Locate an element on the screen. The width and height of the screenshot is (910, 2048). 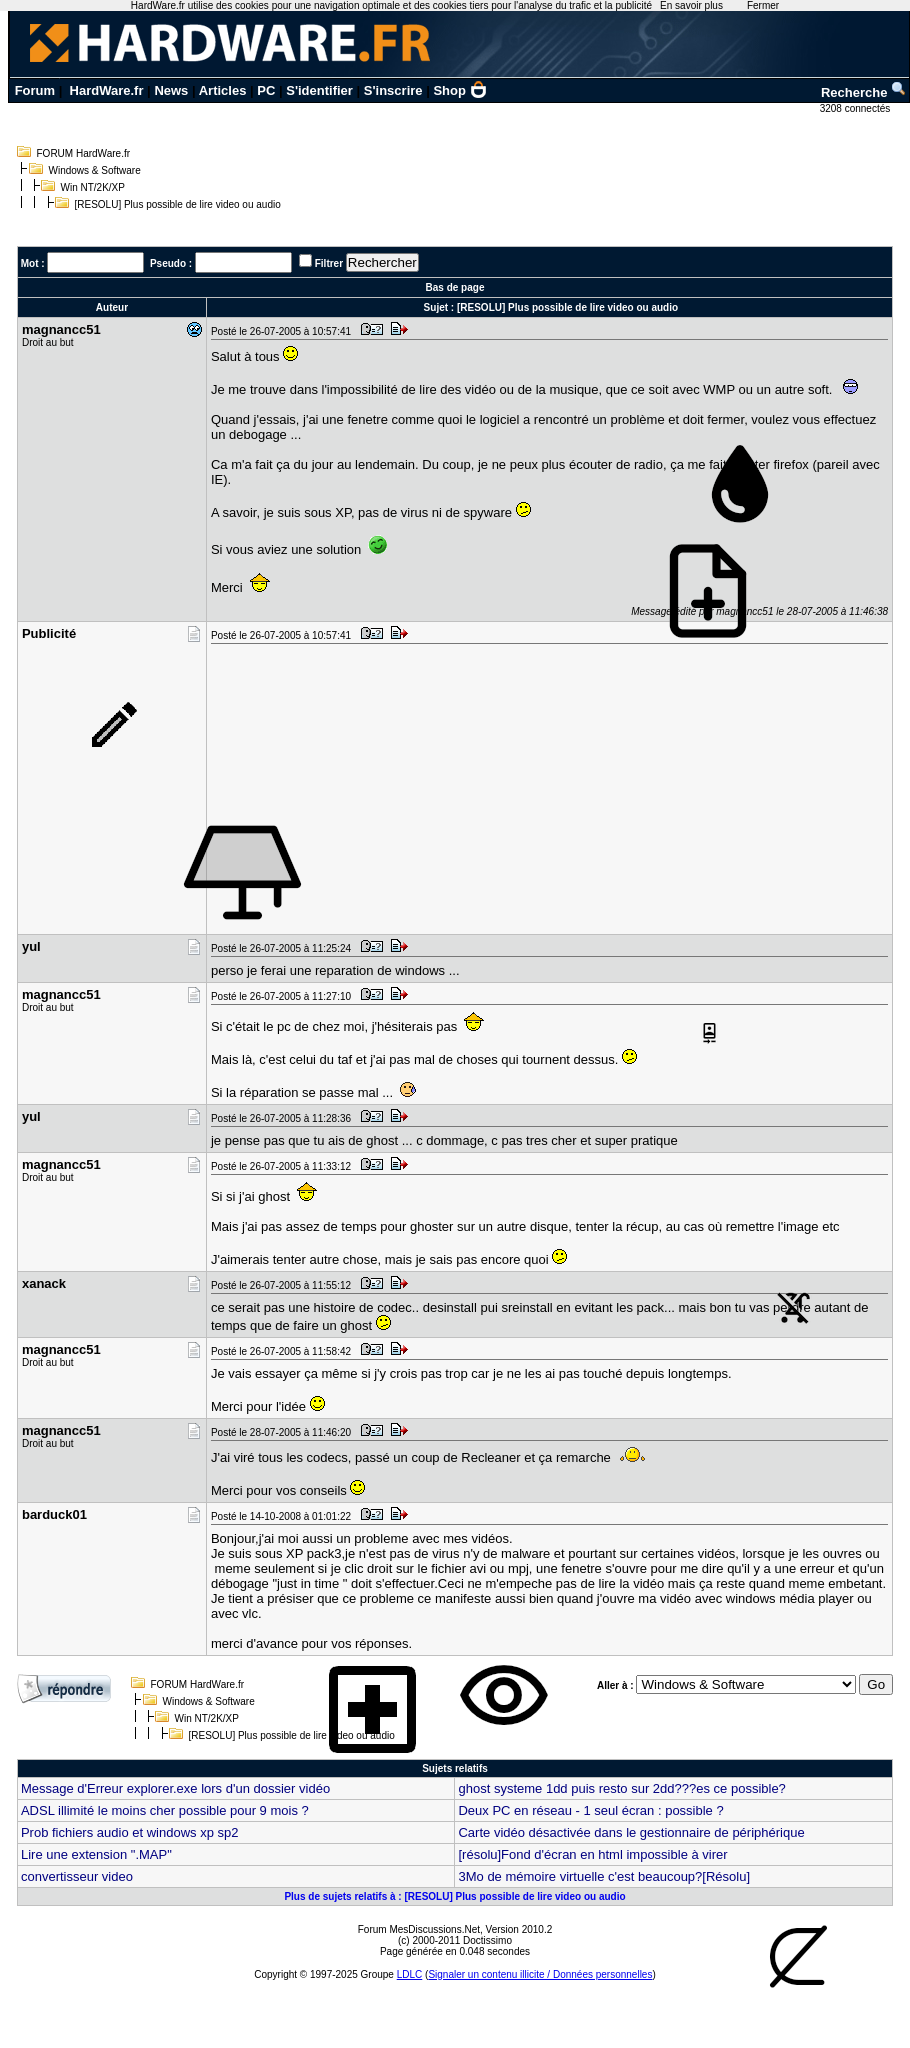
switch to front-facing camera is located at coordinates (709, 1033).